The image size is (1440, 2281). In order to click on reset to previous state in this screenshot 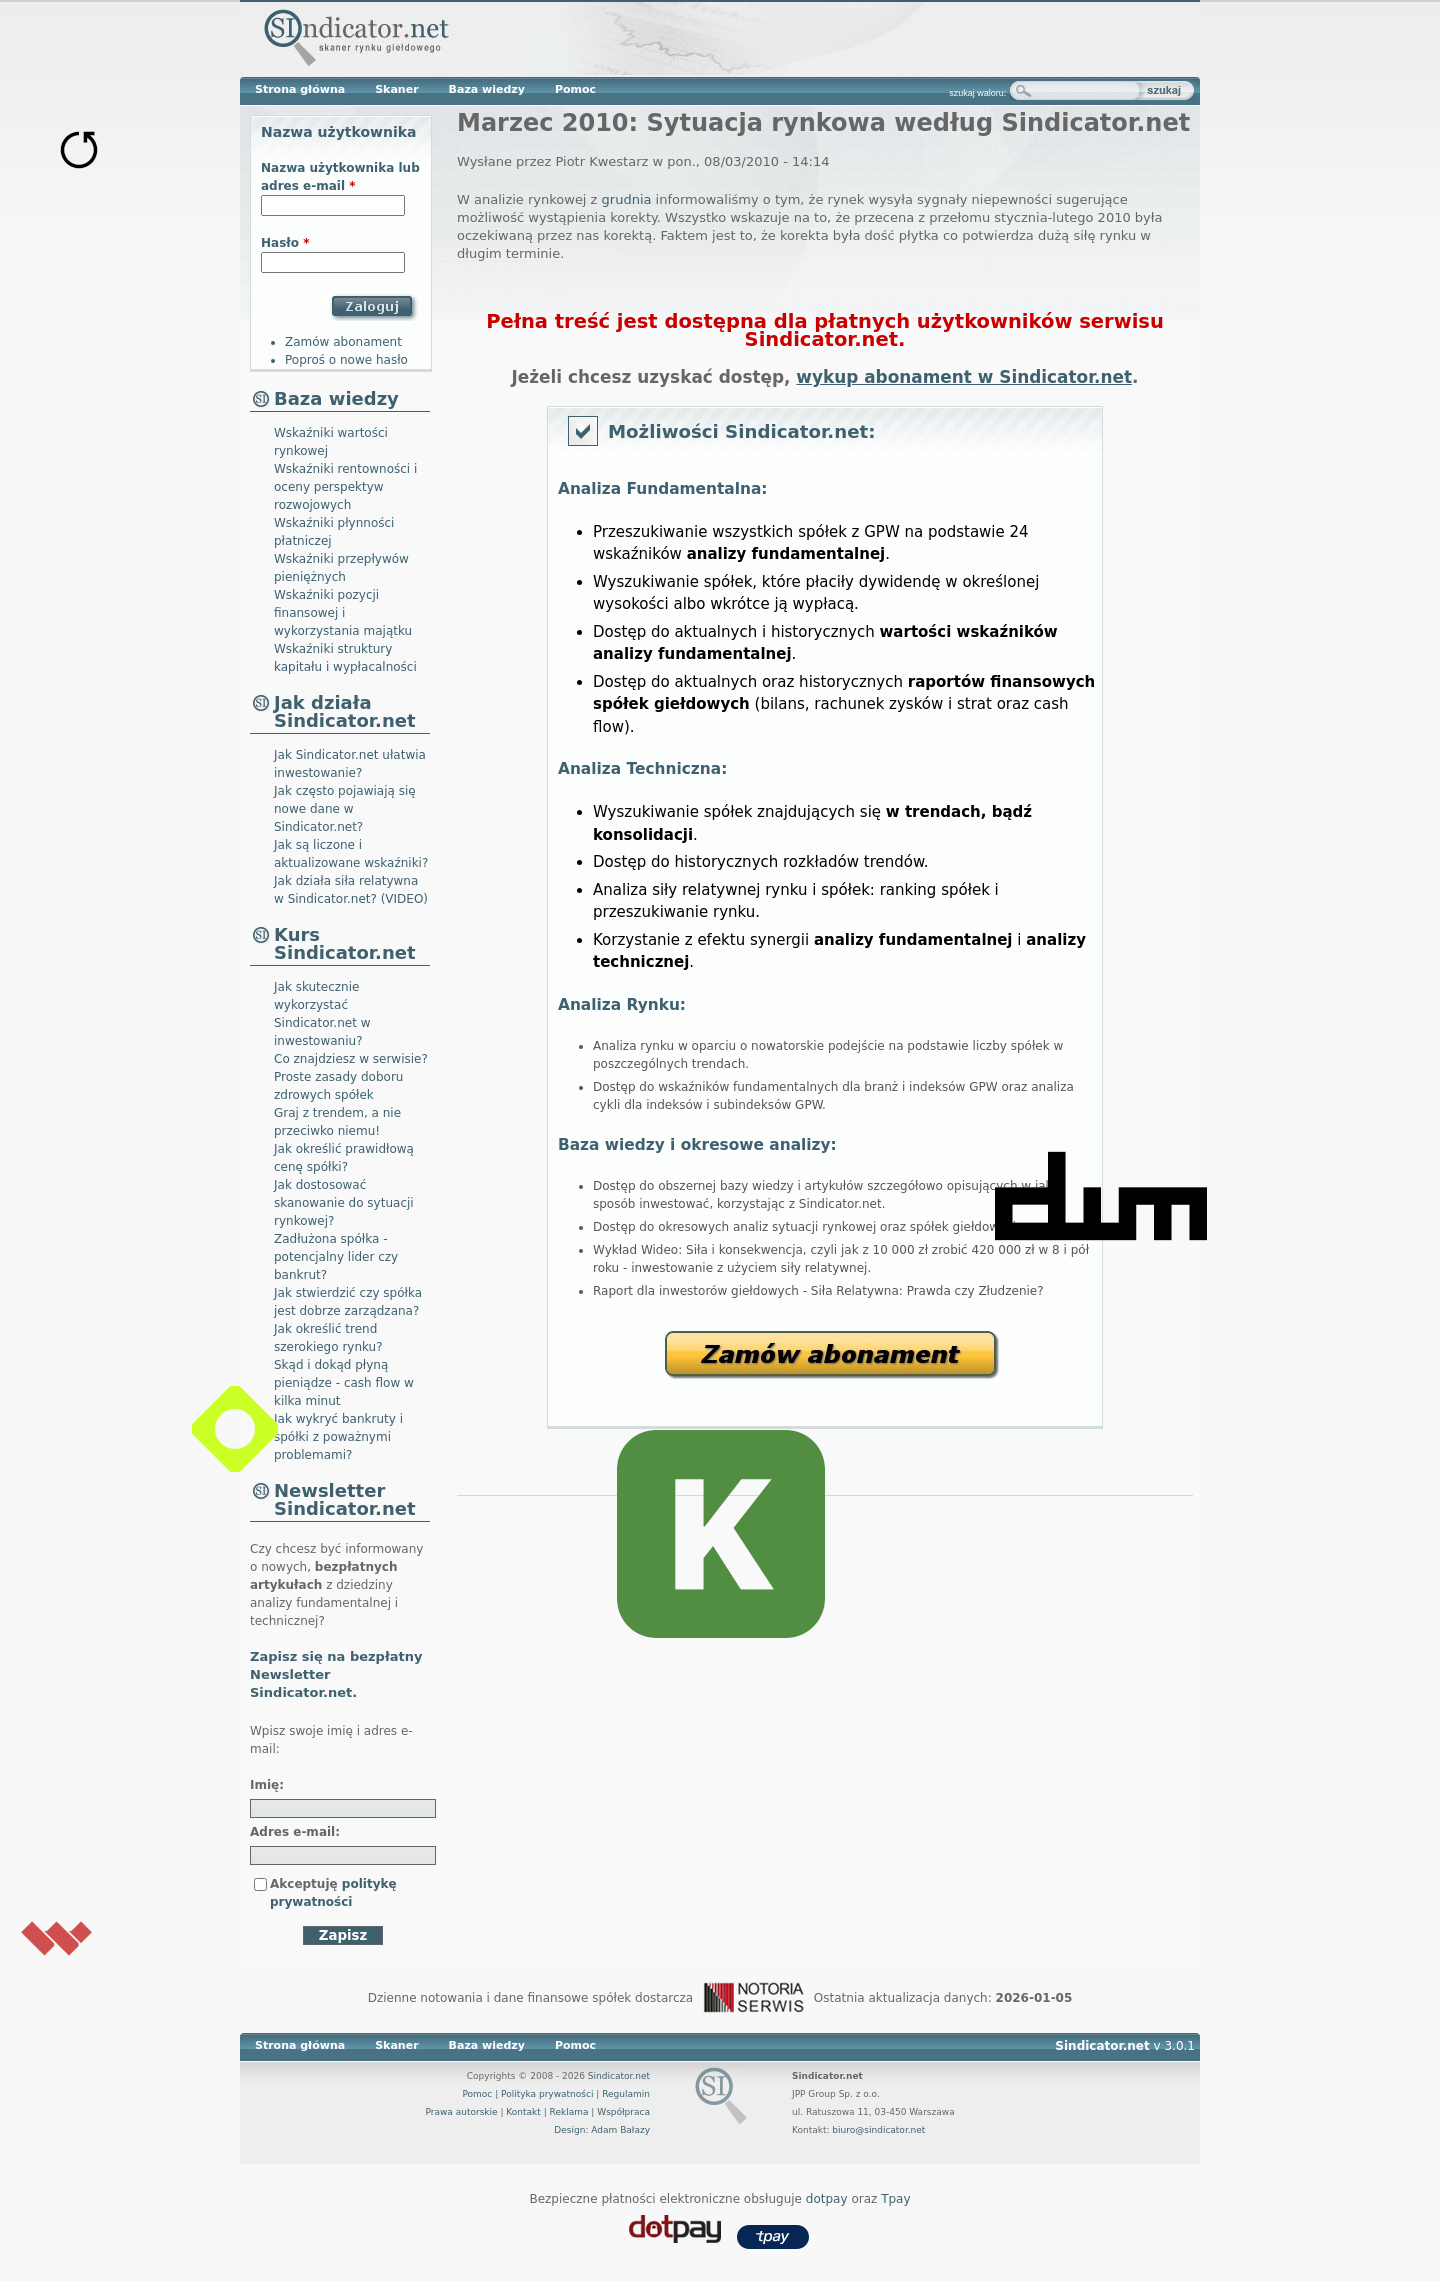, I will do `click(79, 150)`.